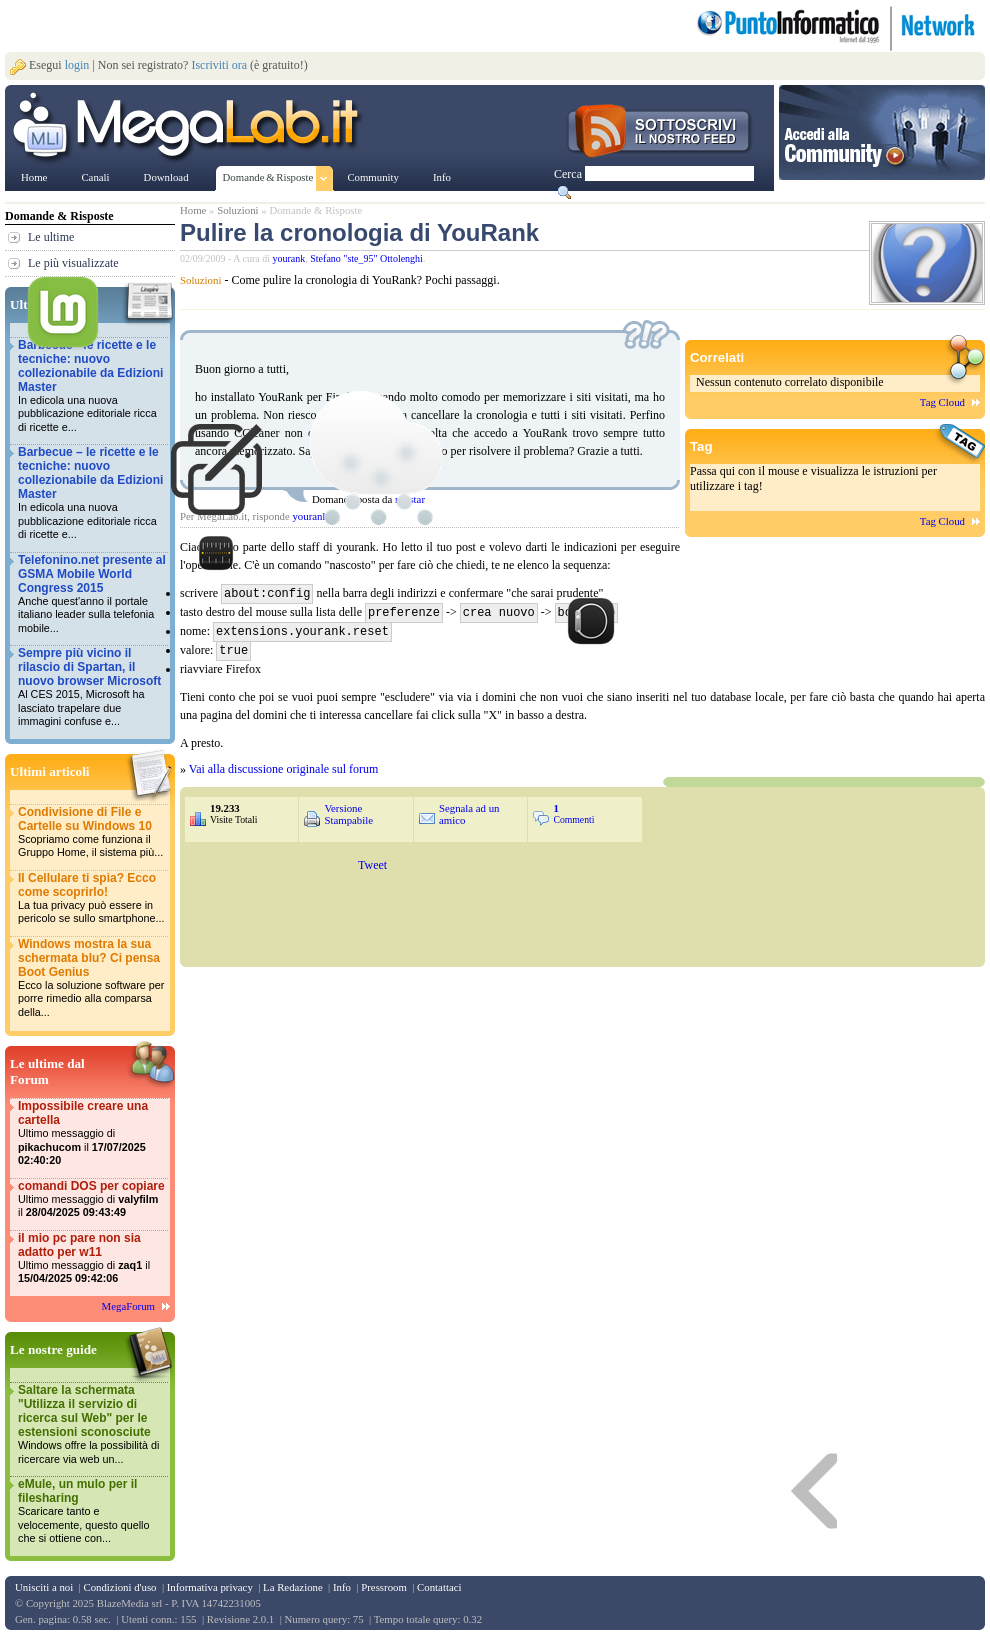  What do you see at coordinates (591, 621) in the screenshot?
I see `open the watch app` at bounding box center [591, 621].